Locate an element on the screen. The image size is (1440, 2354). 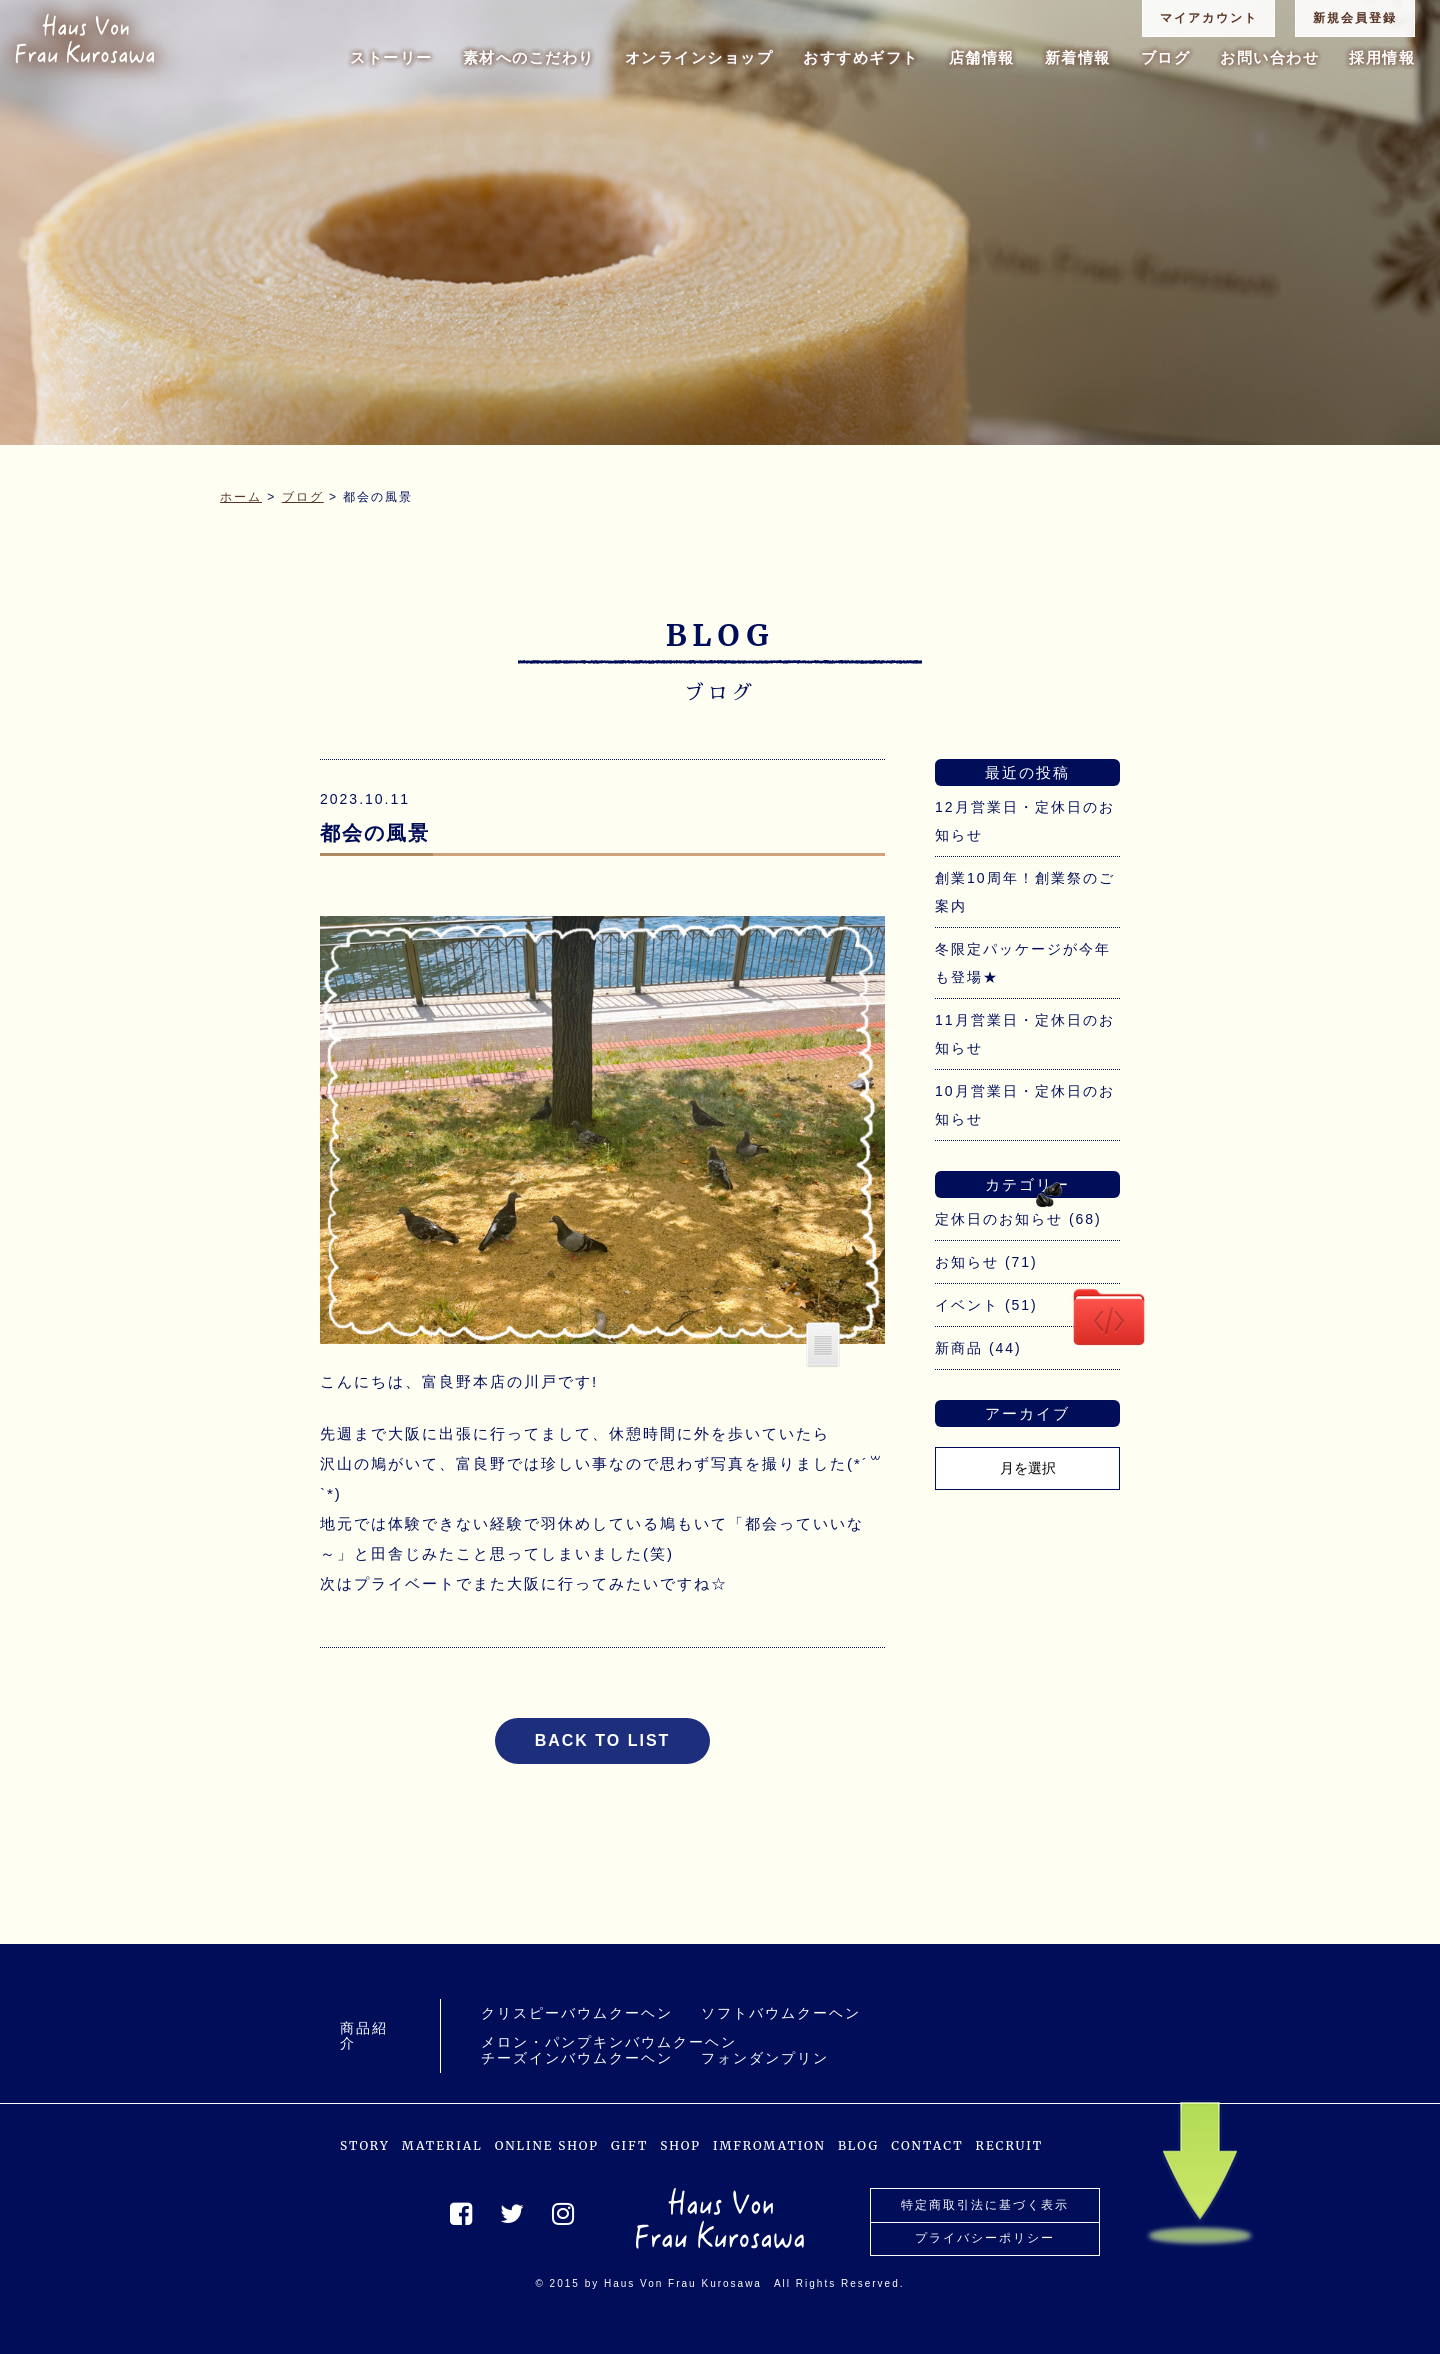
open folder containing code or development files is located at coordinates (1109, 1317).